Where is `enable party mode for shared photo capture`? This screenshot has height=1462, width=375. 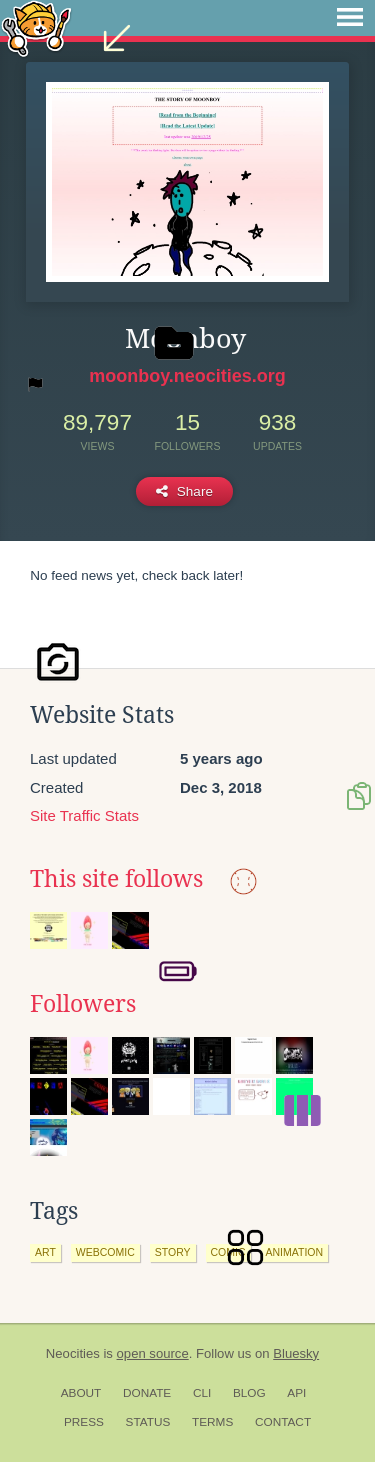
enable party mode for shared photo capture is located at coordinates (58, 664).